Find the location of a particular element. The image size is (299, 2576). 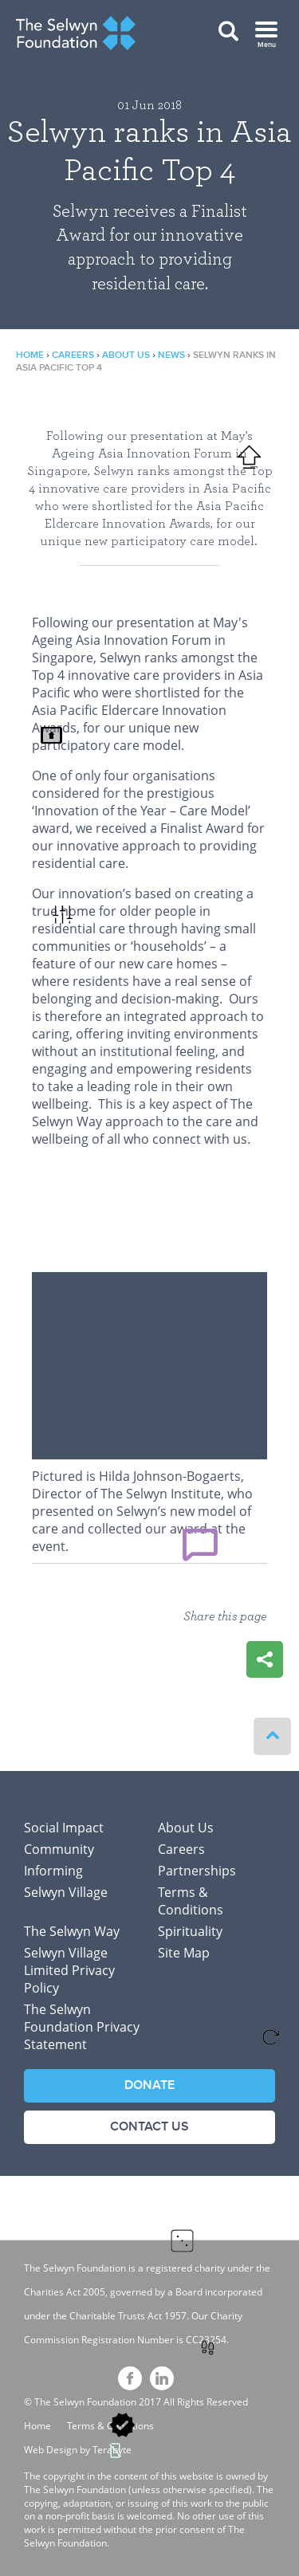

mobile device unavailable or disabled is located at coordinates (115, 2450).